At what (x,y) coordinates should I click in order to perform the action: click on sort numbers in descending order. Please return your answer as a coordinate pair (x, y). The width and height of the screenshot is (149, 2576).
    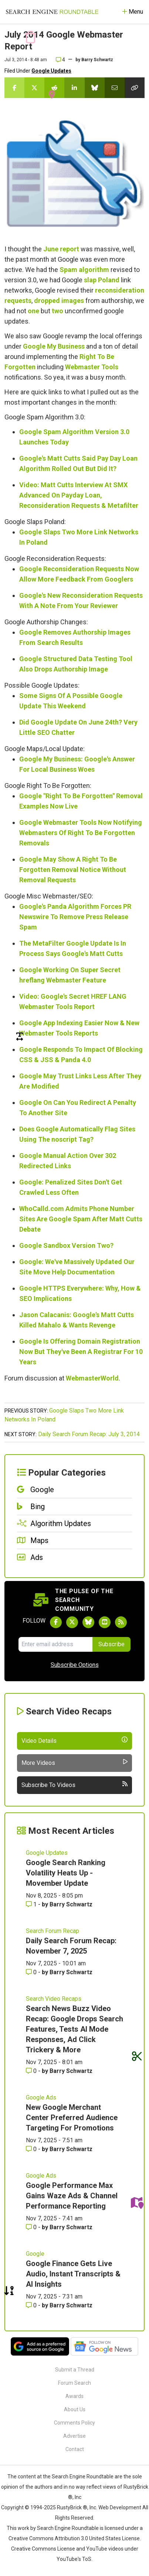
    Looking at the image, I should click on (9, 2290).